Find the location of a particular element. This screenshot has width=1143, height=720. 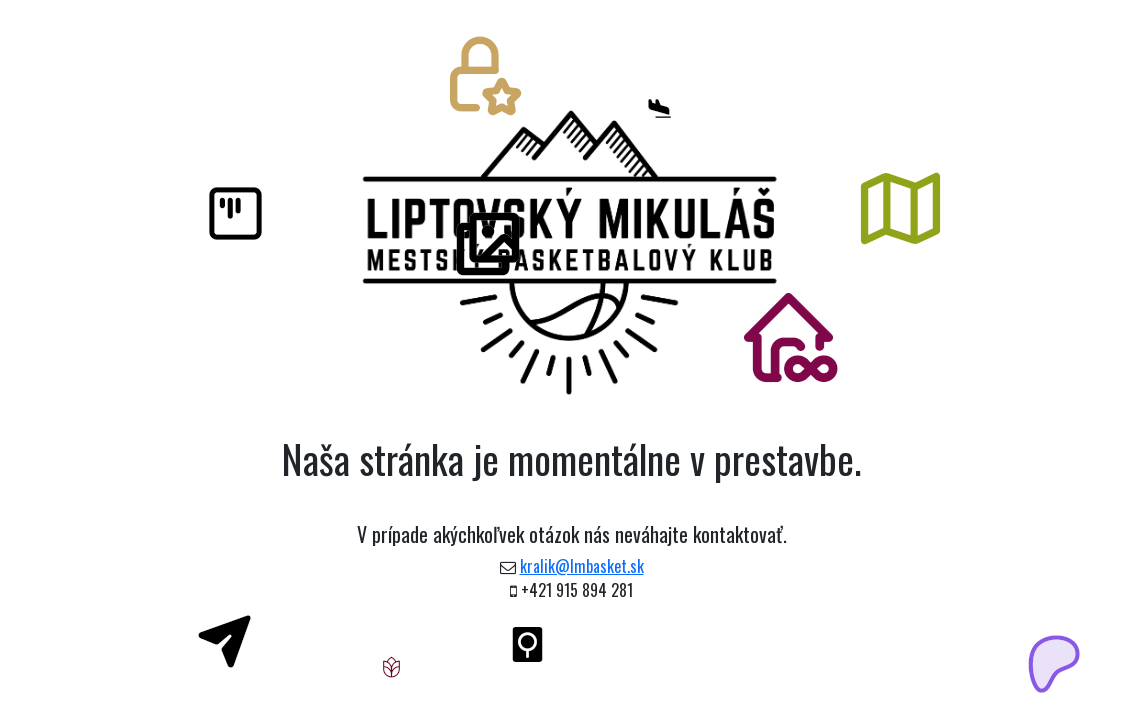

select neuter or non-binary gender option is located at coordinates (527, 644).